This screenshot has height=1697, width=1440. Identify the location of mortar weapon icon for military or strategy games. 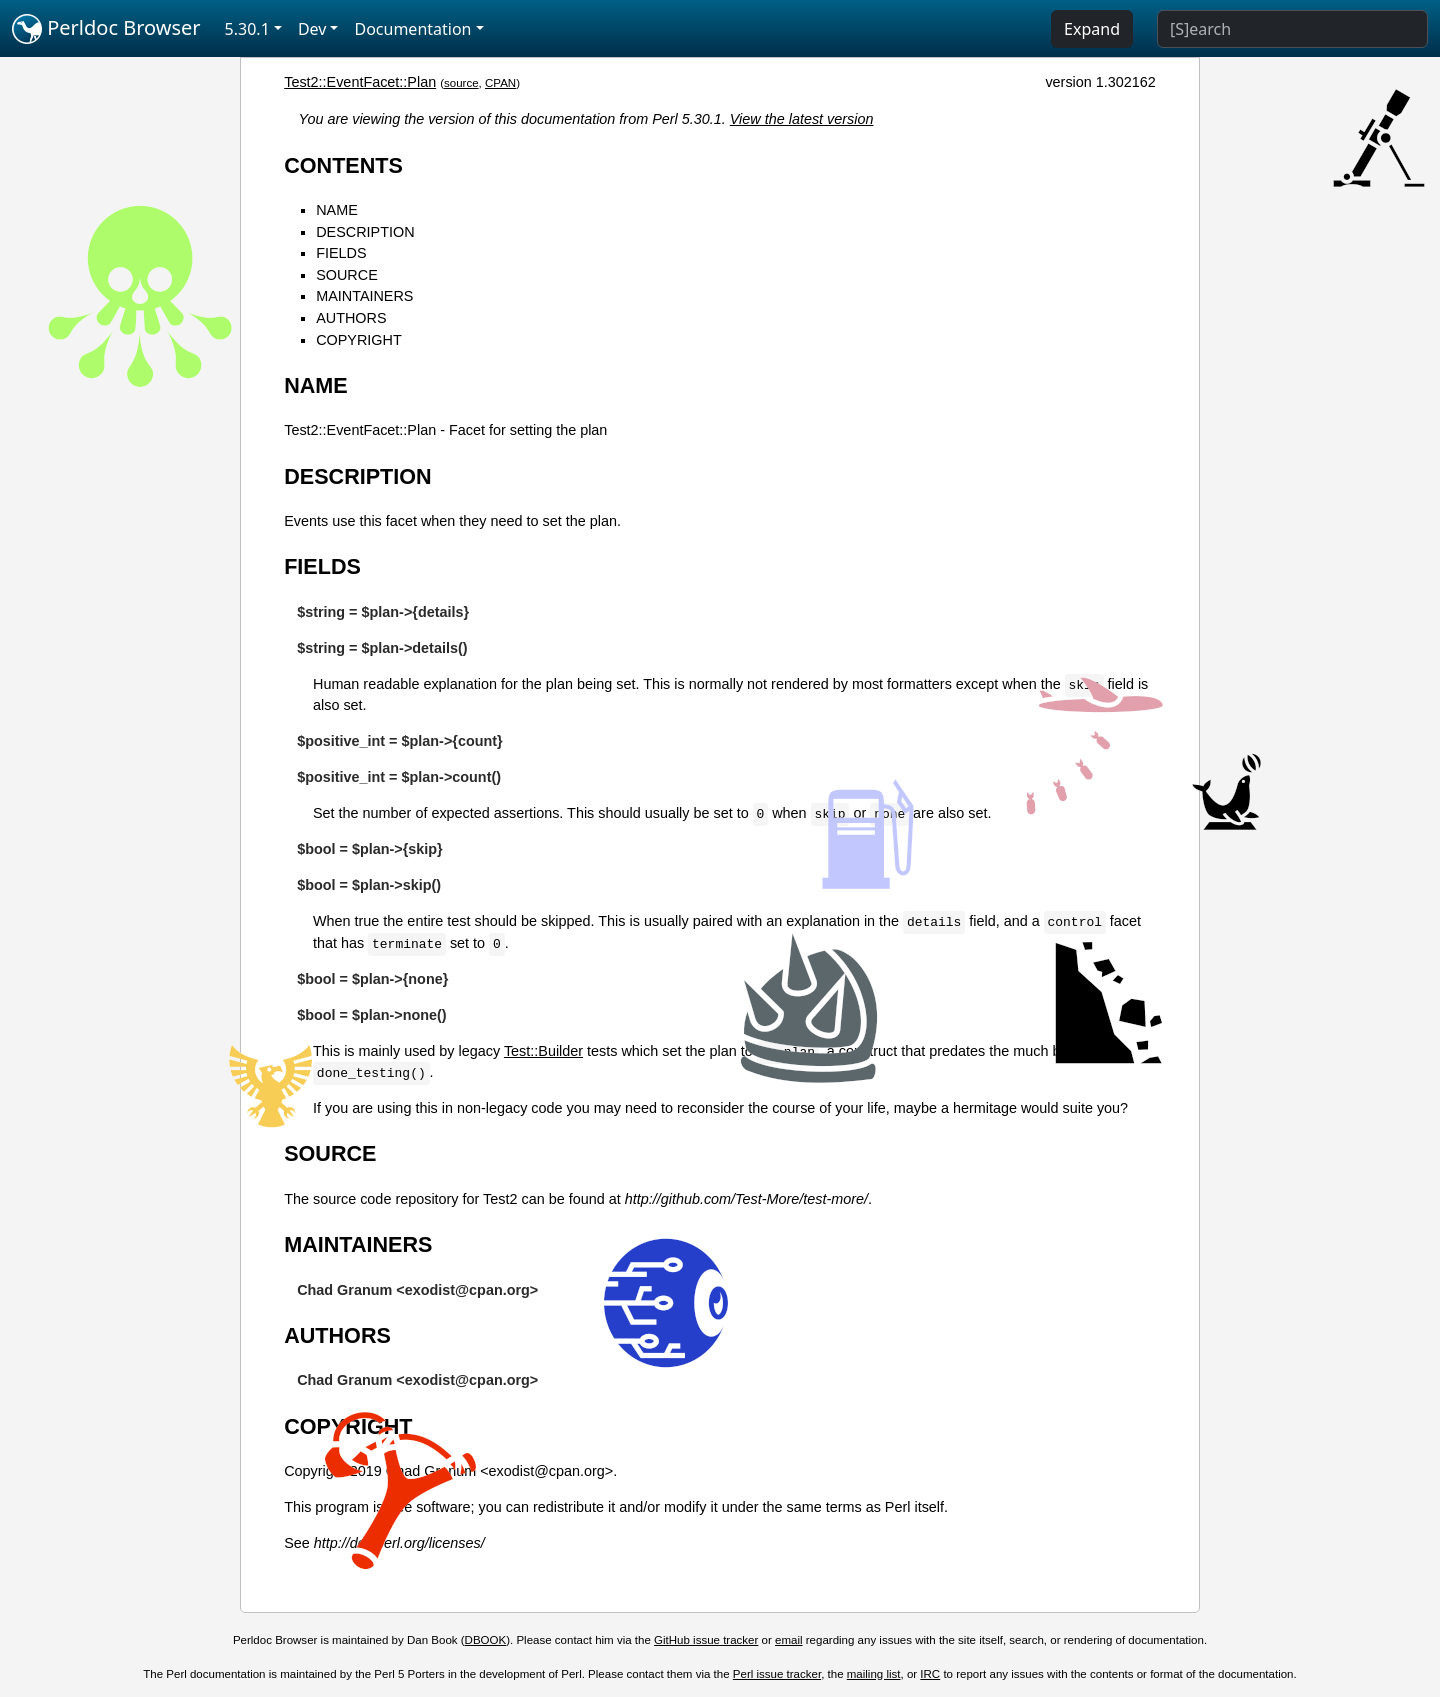
(1379, 138).